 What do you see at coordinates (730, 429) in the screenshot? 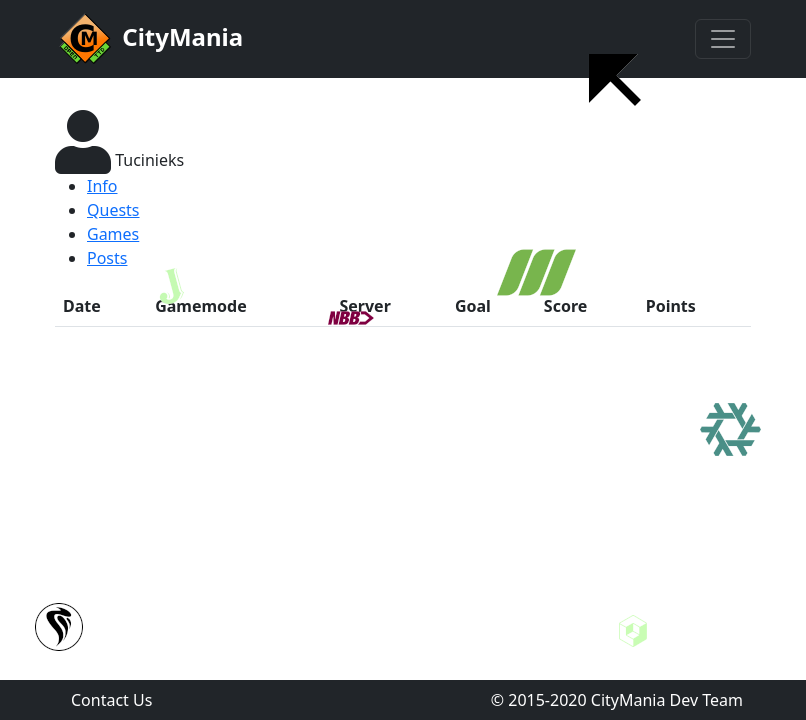
I see `NixOS Linux distribution logo` at bounding box center [730, 429].